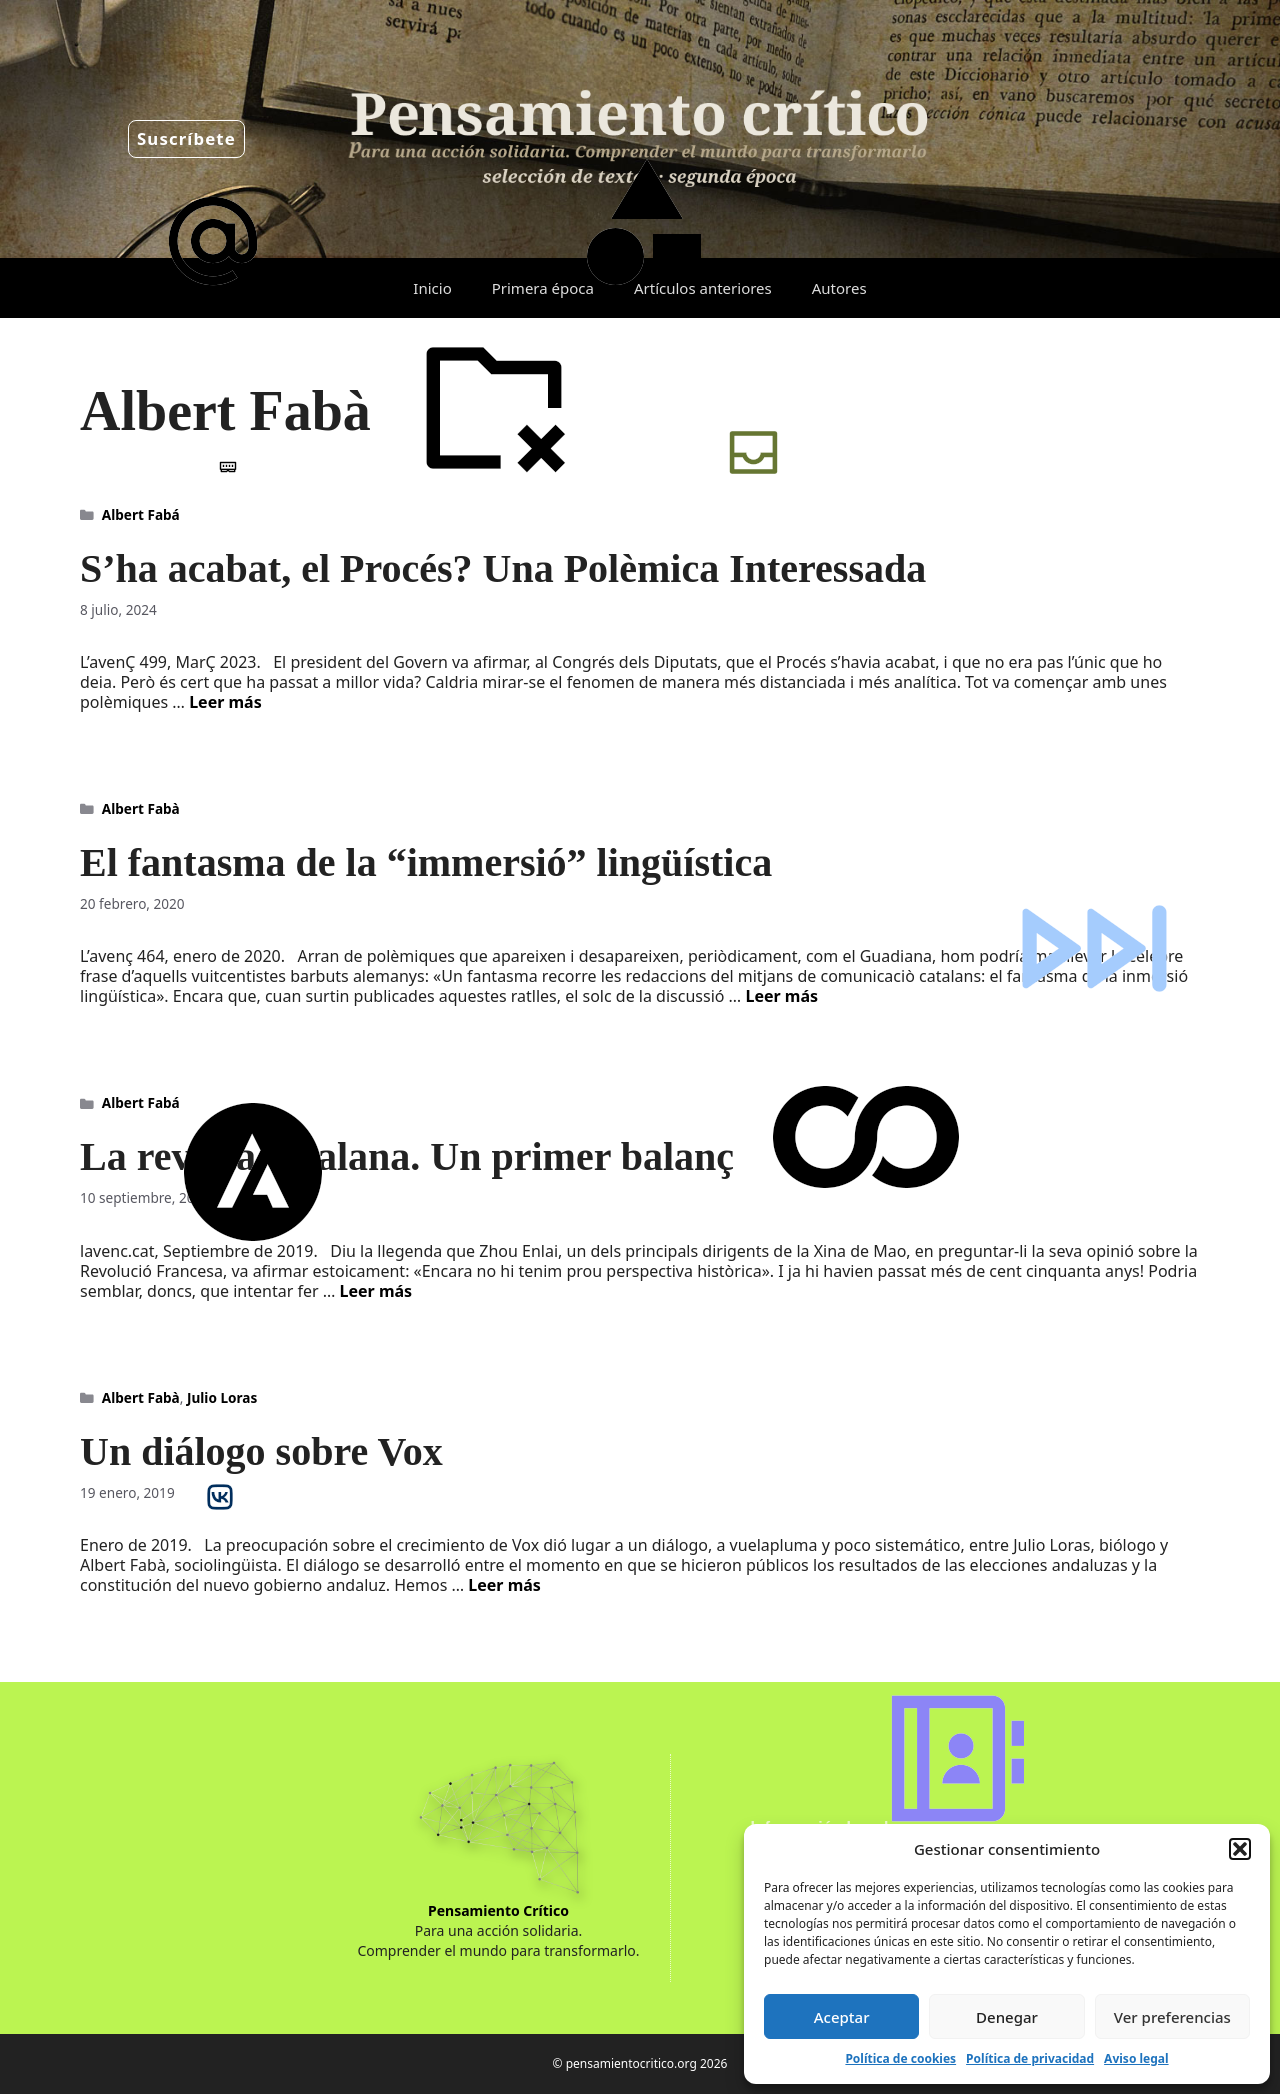 This screenshot has height=2094, width=1280. What do you see at coordinates (948, 1758) in the screenshot?
I see `open your contacts list` at bounding box center [948, 1758].